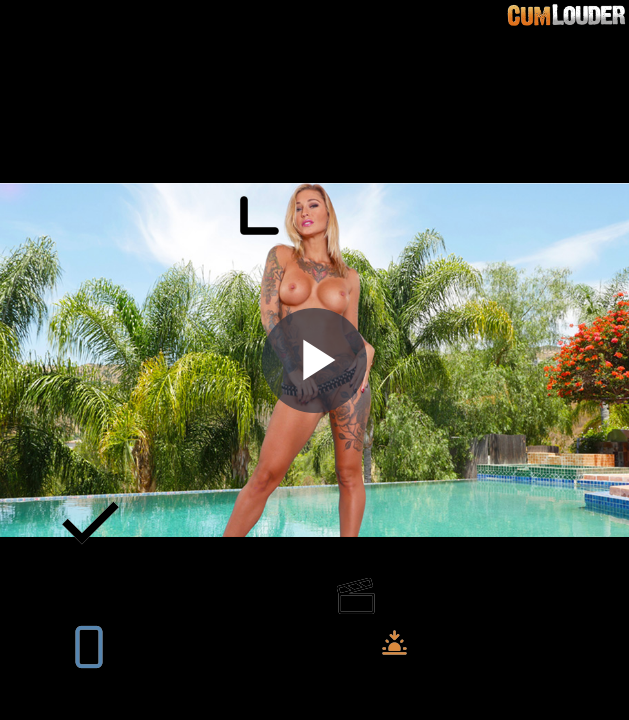 The image size is (629, 720). Describe the element at coordinates (259, 215) in the screenshot. I see `navigate to the bottom-left corner` at that location.